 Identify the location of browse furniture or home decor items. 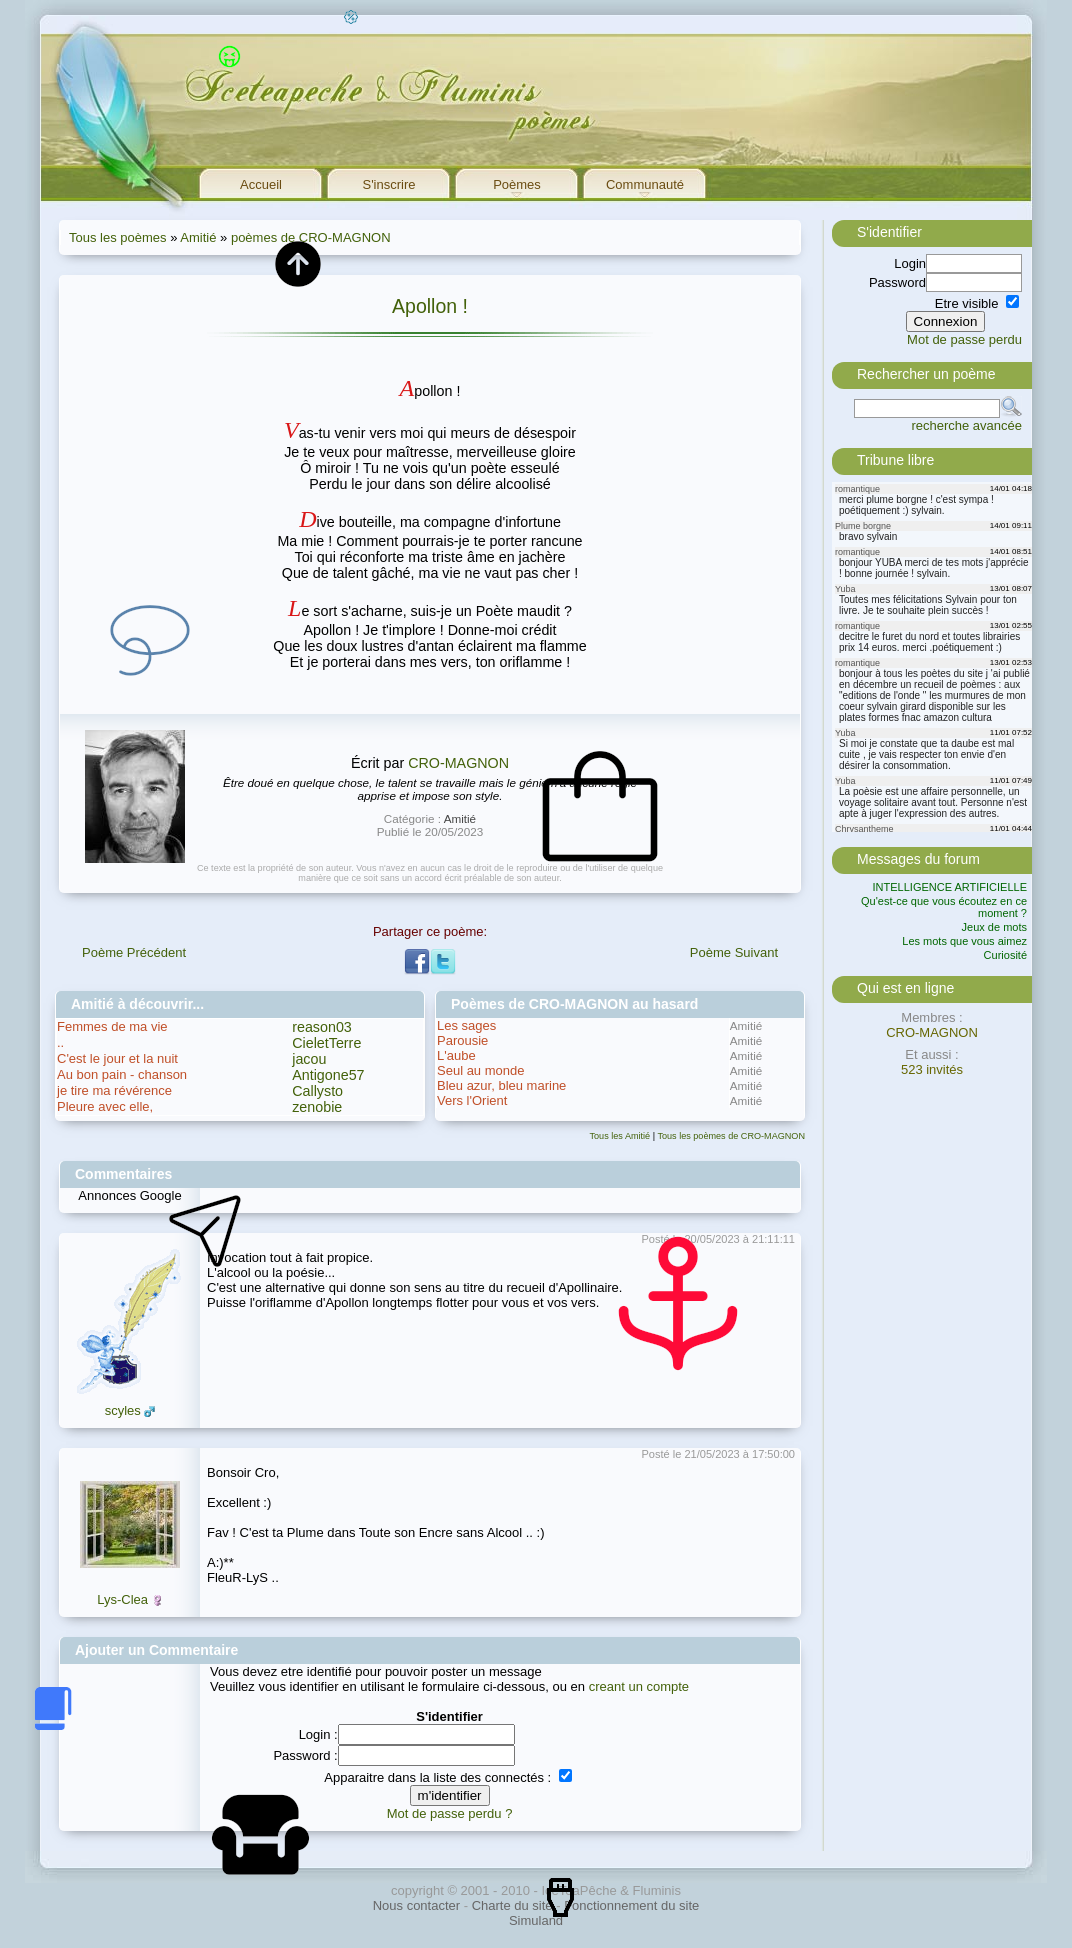
(260, 1836).